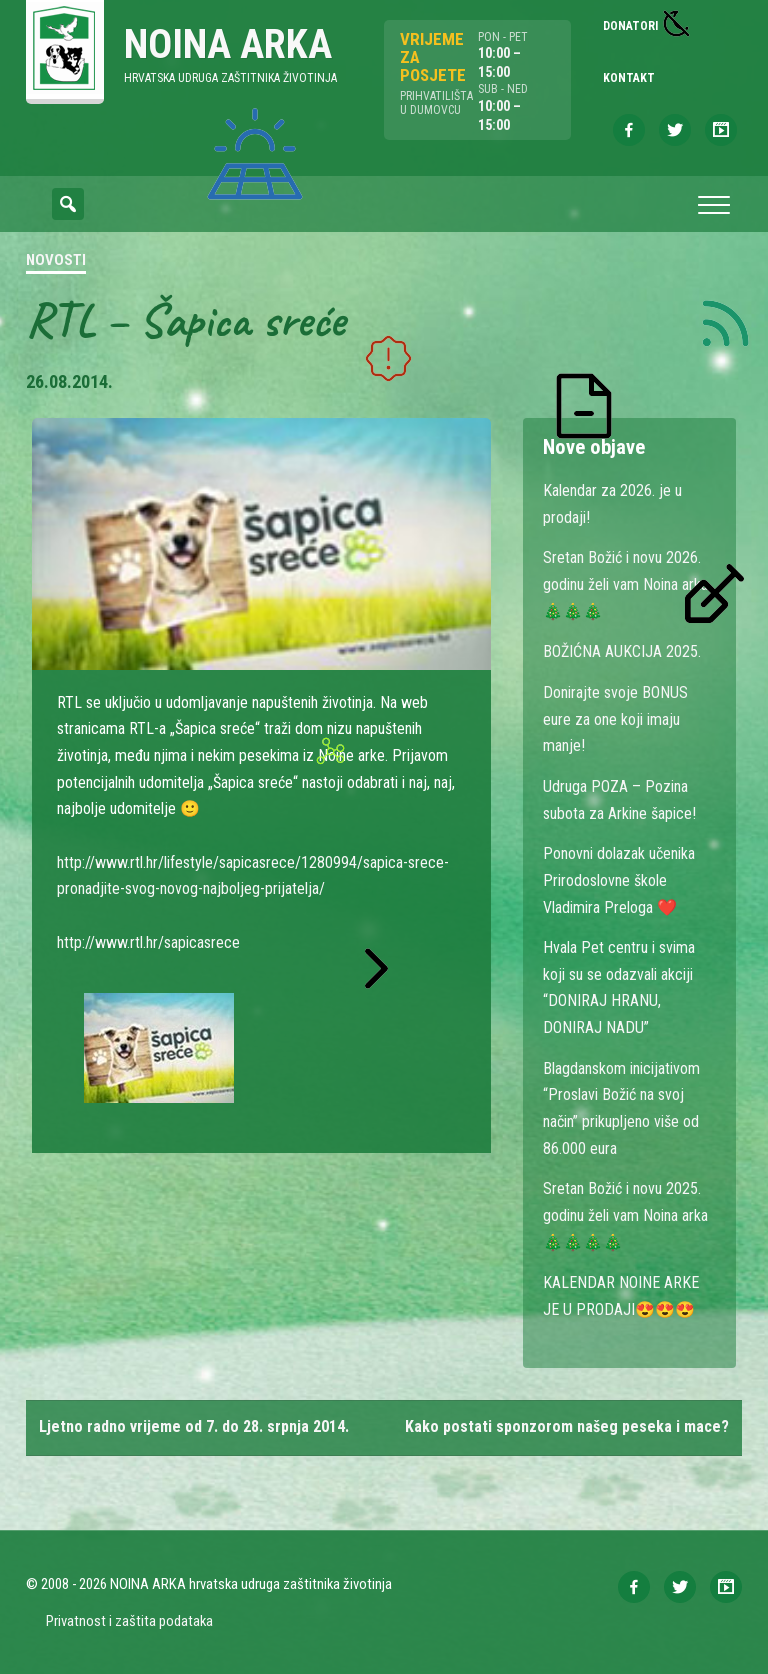 The image size is (768, 1674). Describe the element at coordinates (713, 594) in the screenshot. I see `access gardening or landscaping tools` at that location.